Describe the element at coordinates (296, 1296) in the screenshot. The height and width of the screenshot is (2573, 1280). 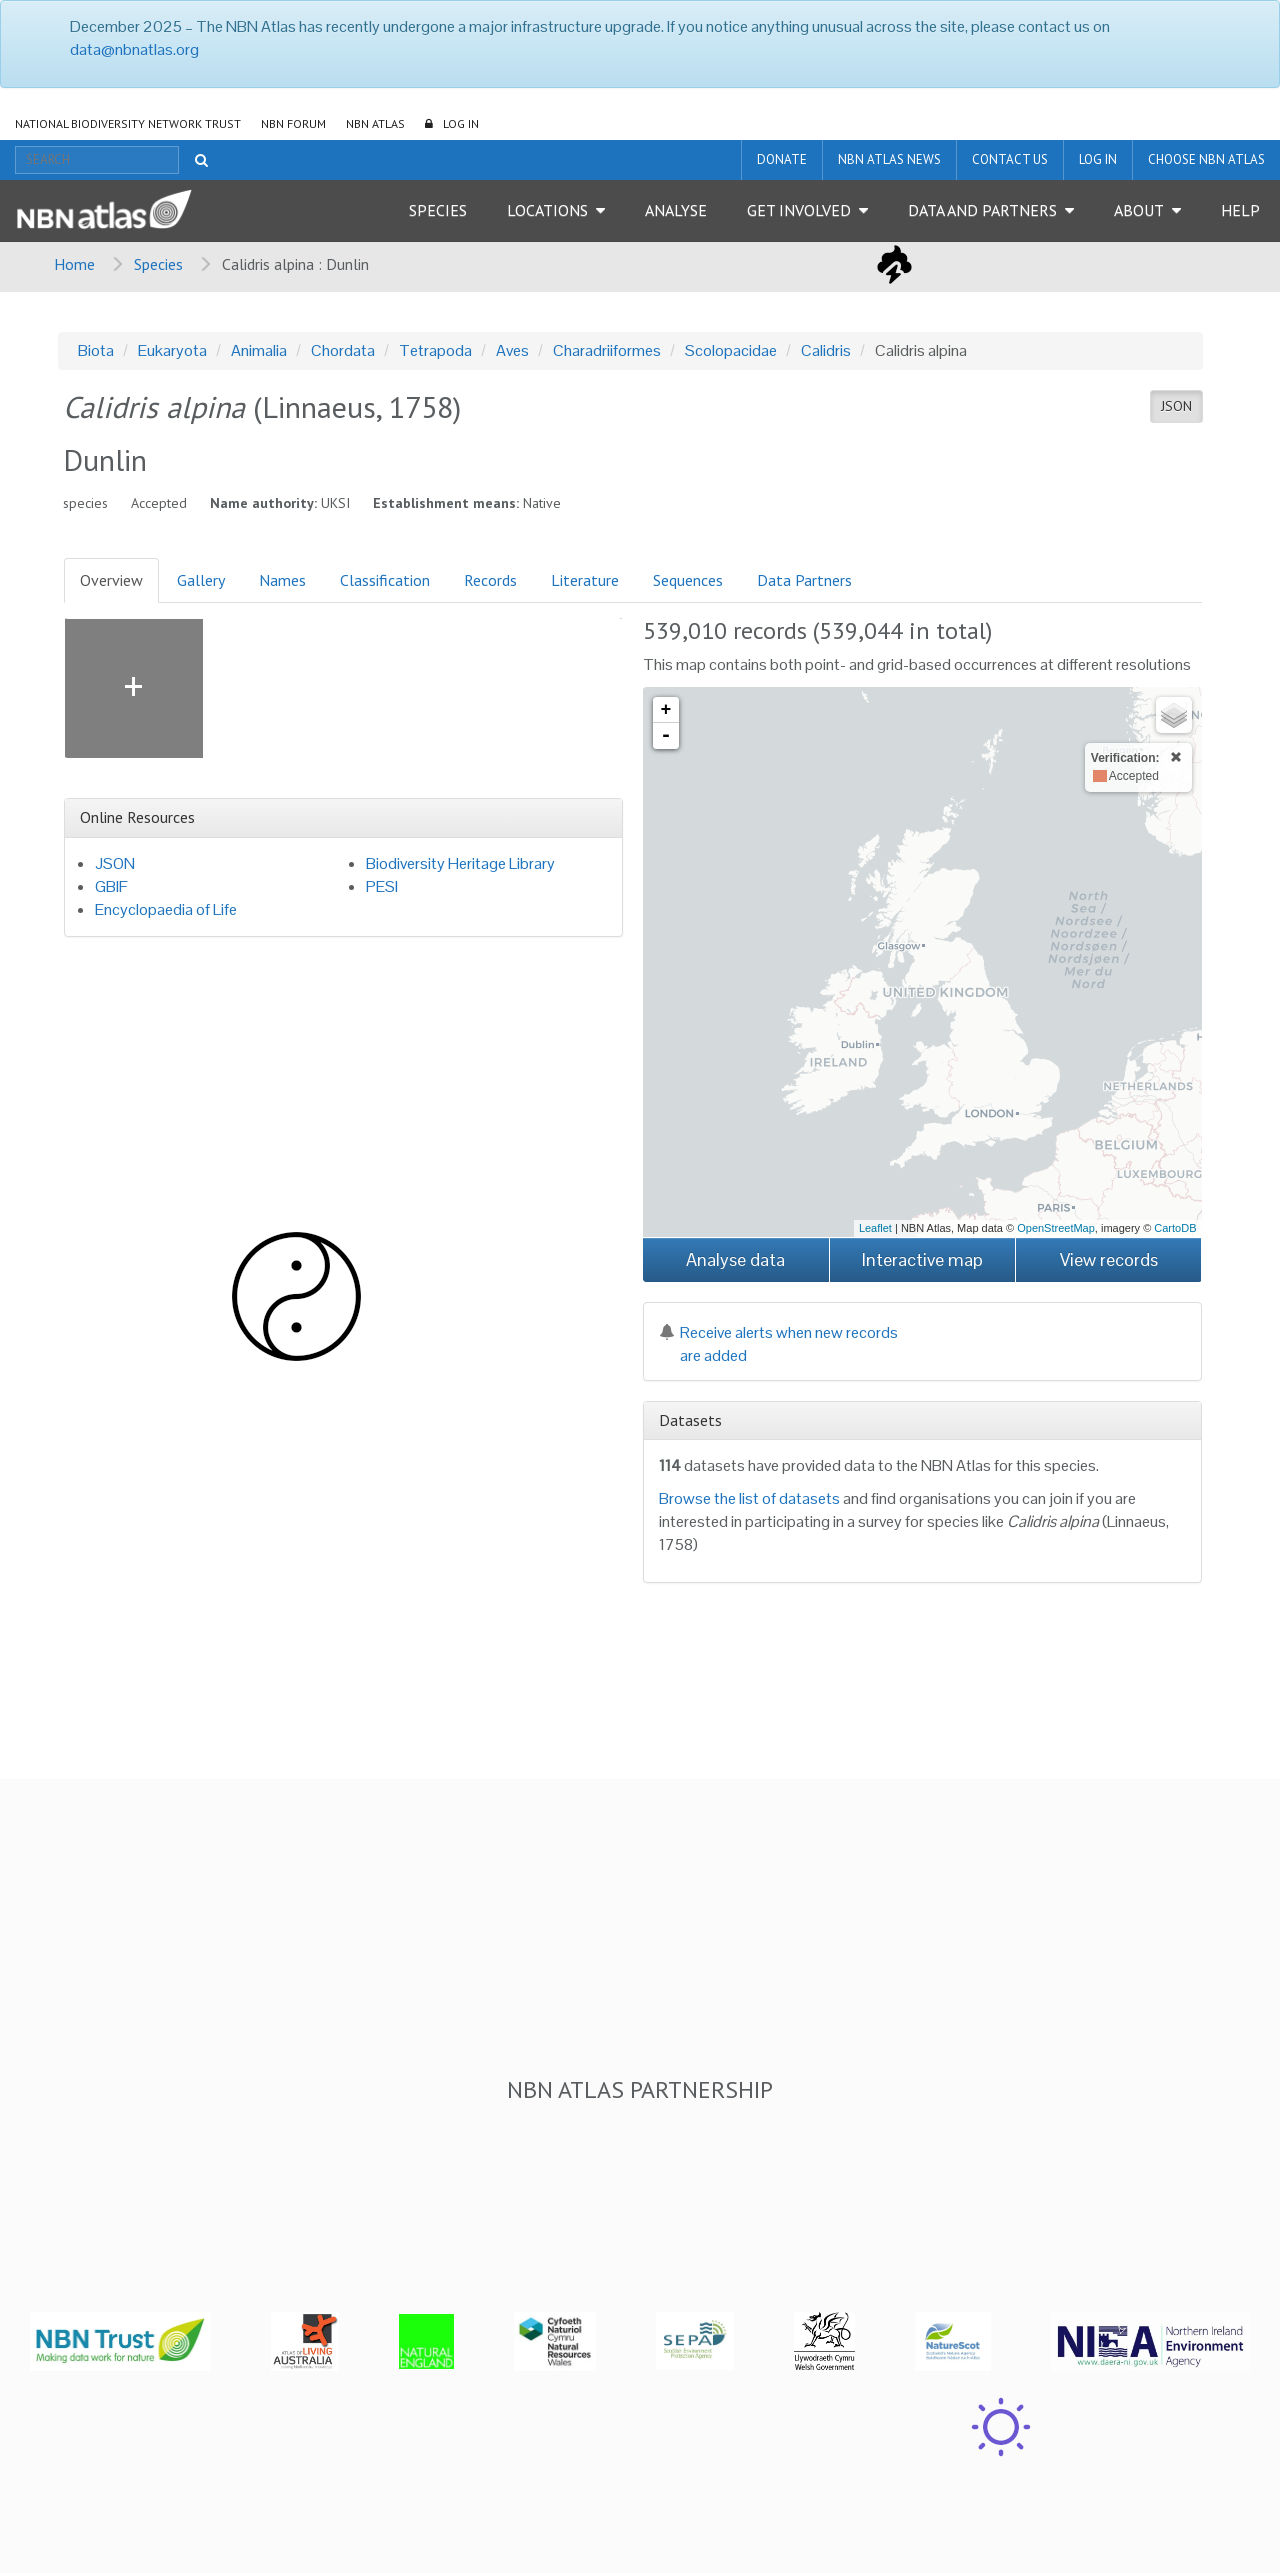
I see `toggle balance or harmony mode` at that location.